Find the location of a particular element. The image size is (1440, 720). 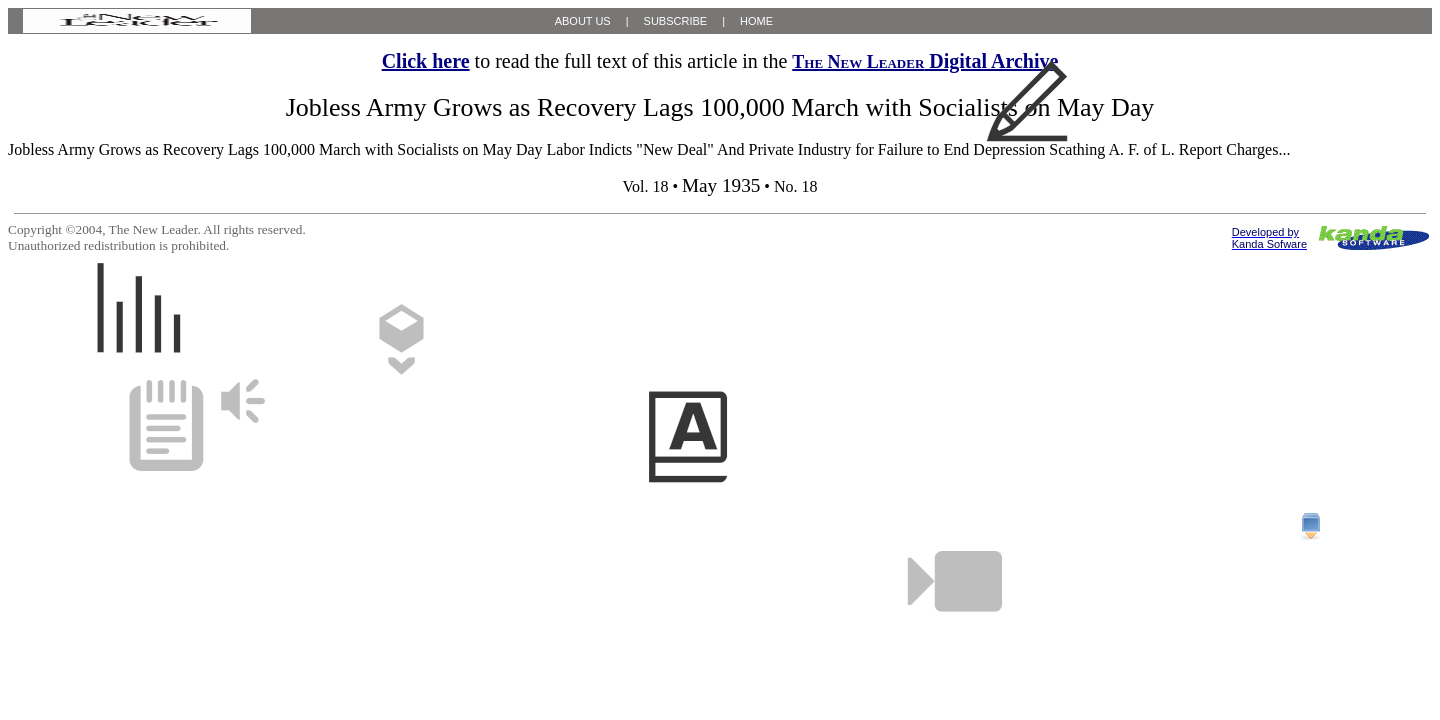

edit app launcher settings is located at coordinates (1027, 101).